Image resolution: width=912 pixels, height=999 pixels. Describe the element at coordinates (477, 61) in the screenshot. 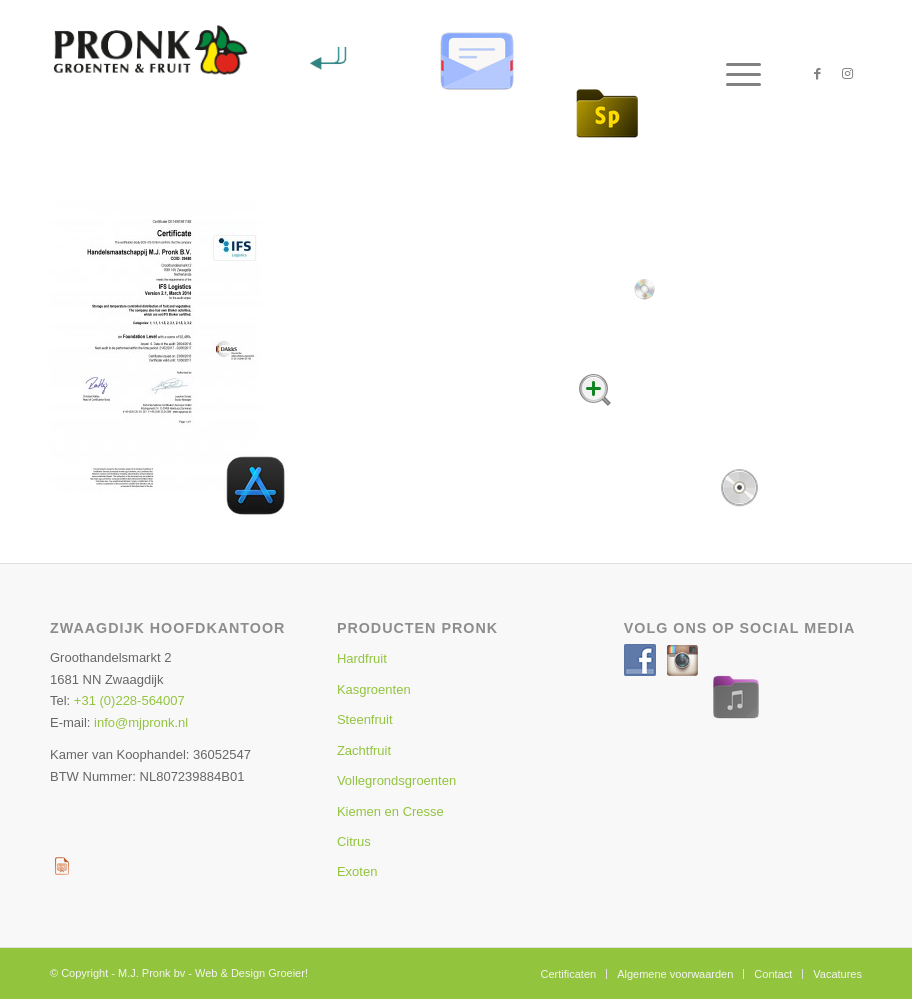

I see `open evolution email and calendar application` at that location.